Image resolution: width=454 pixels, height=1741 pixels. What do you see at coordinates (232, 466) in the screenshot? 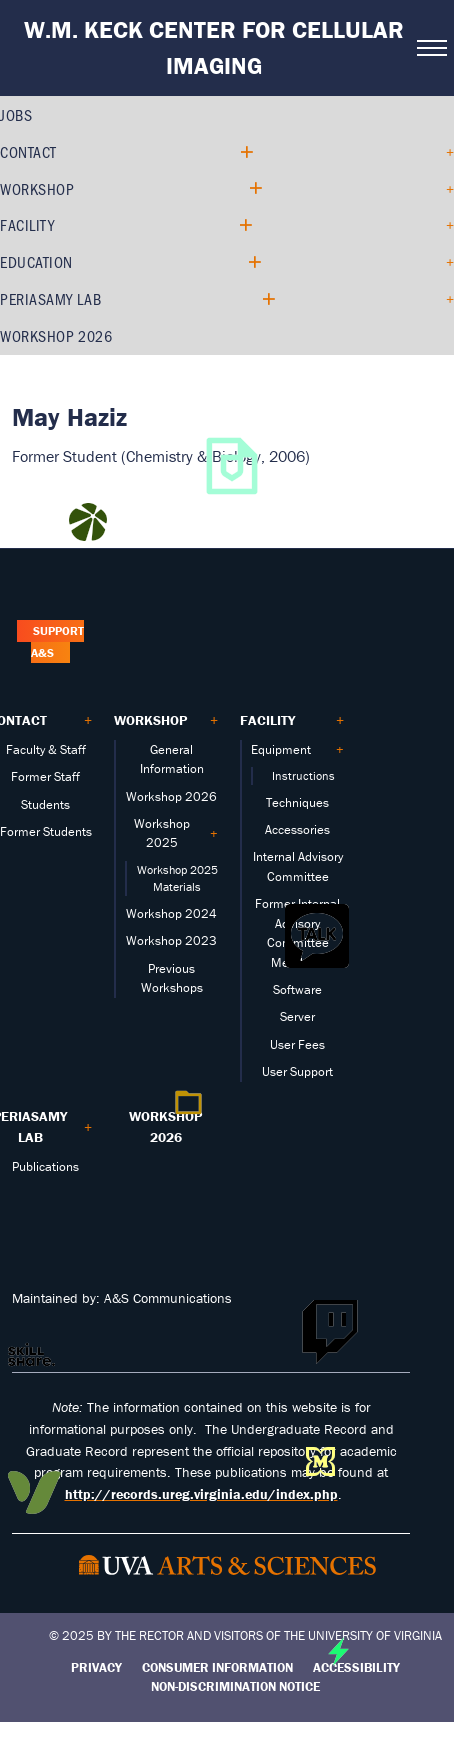
I see `view protected or secured document` at bounding box center [232, 466].